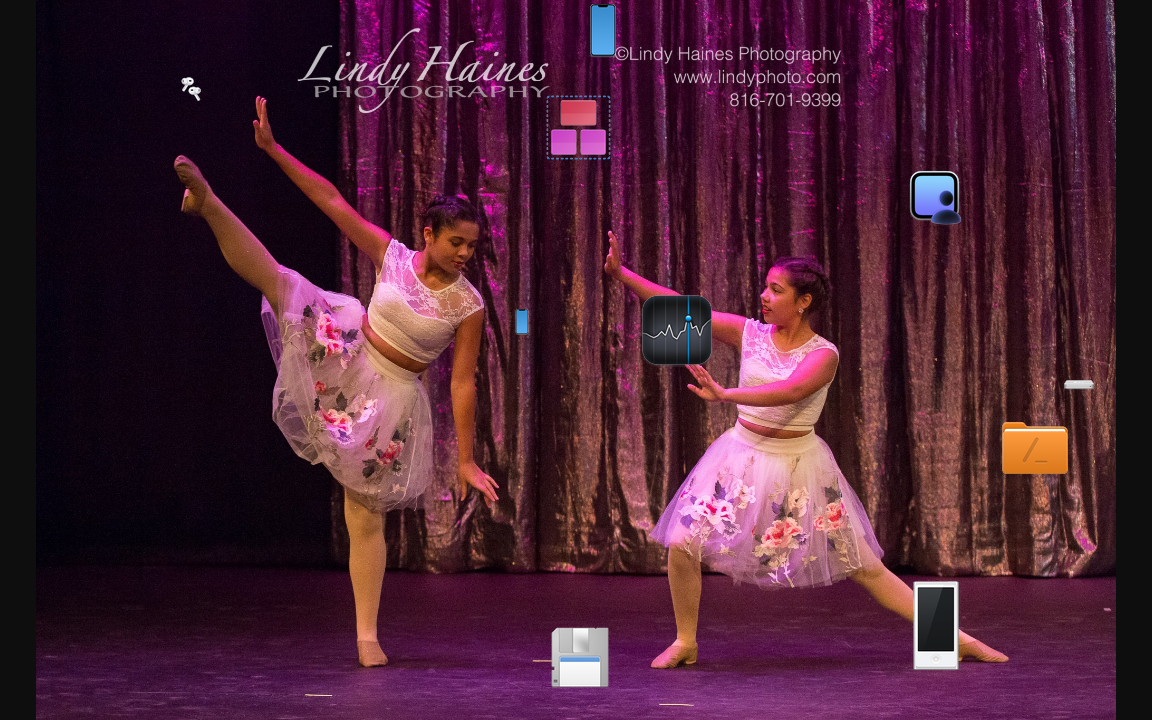  I want to click on iPhone 13 Pro device icon, so click(603, 31).